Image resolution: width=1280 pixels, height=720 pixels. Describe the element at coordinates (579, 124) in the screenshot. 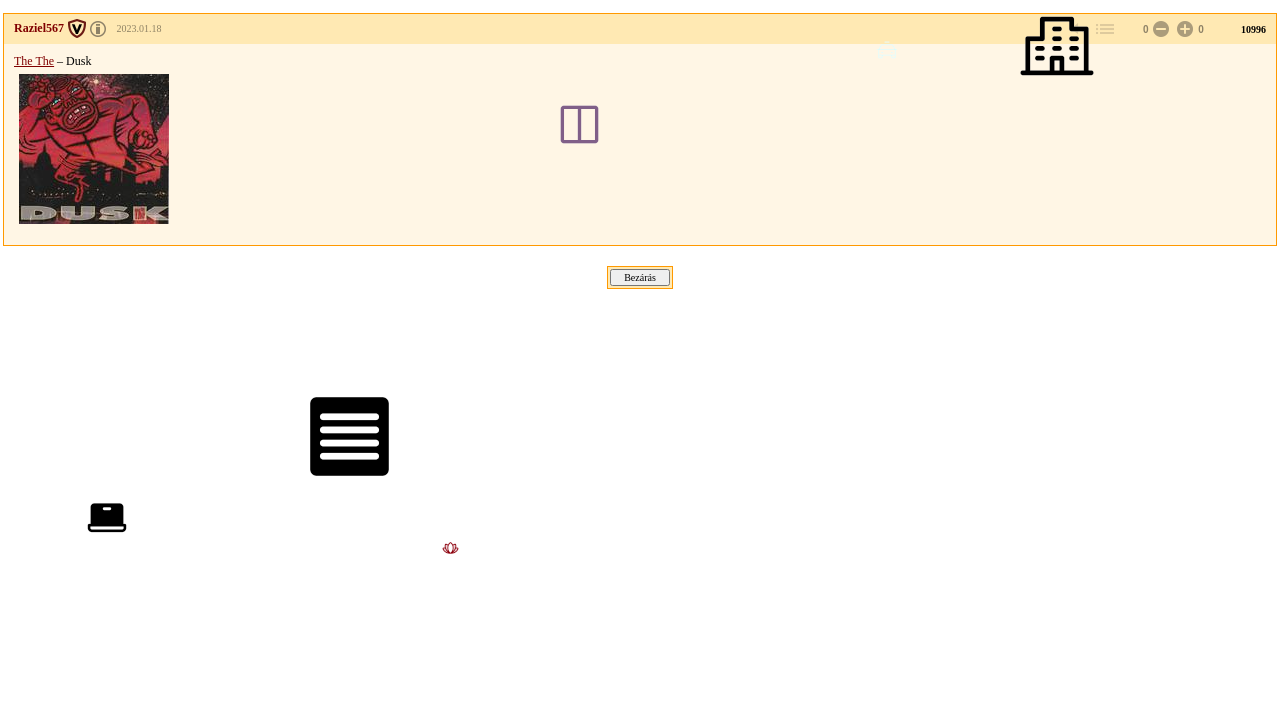

I see `split view horizontally` at that location.